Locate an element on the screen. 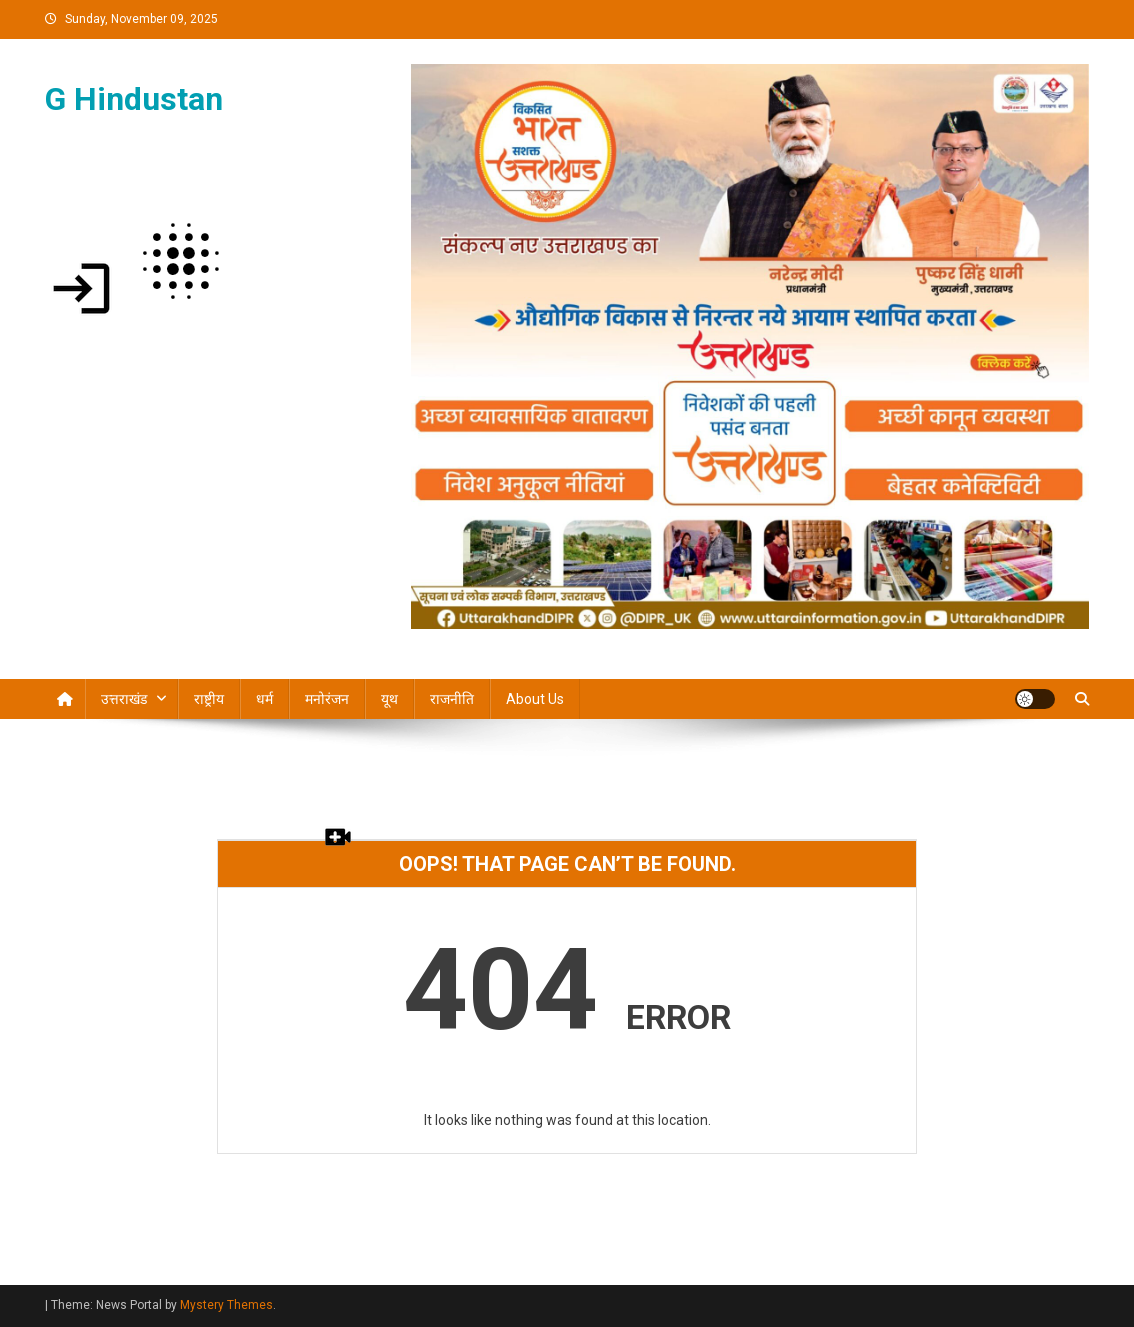 The width and height of the screenshot is (1134, 1327). sign in to your account is located at coordinates (81, 288).